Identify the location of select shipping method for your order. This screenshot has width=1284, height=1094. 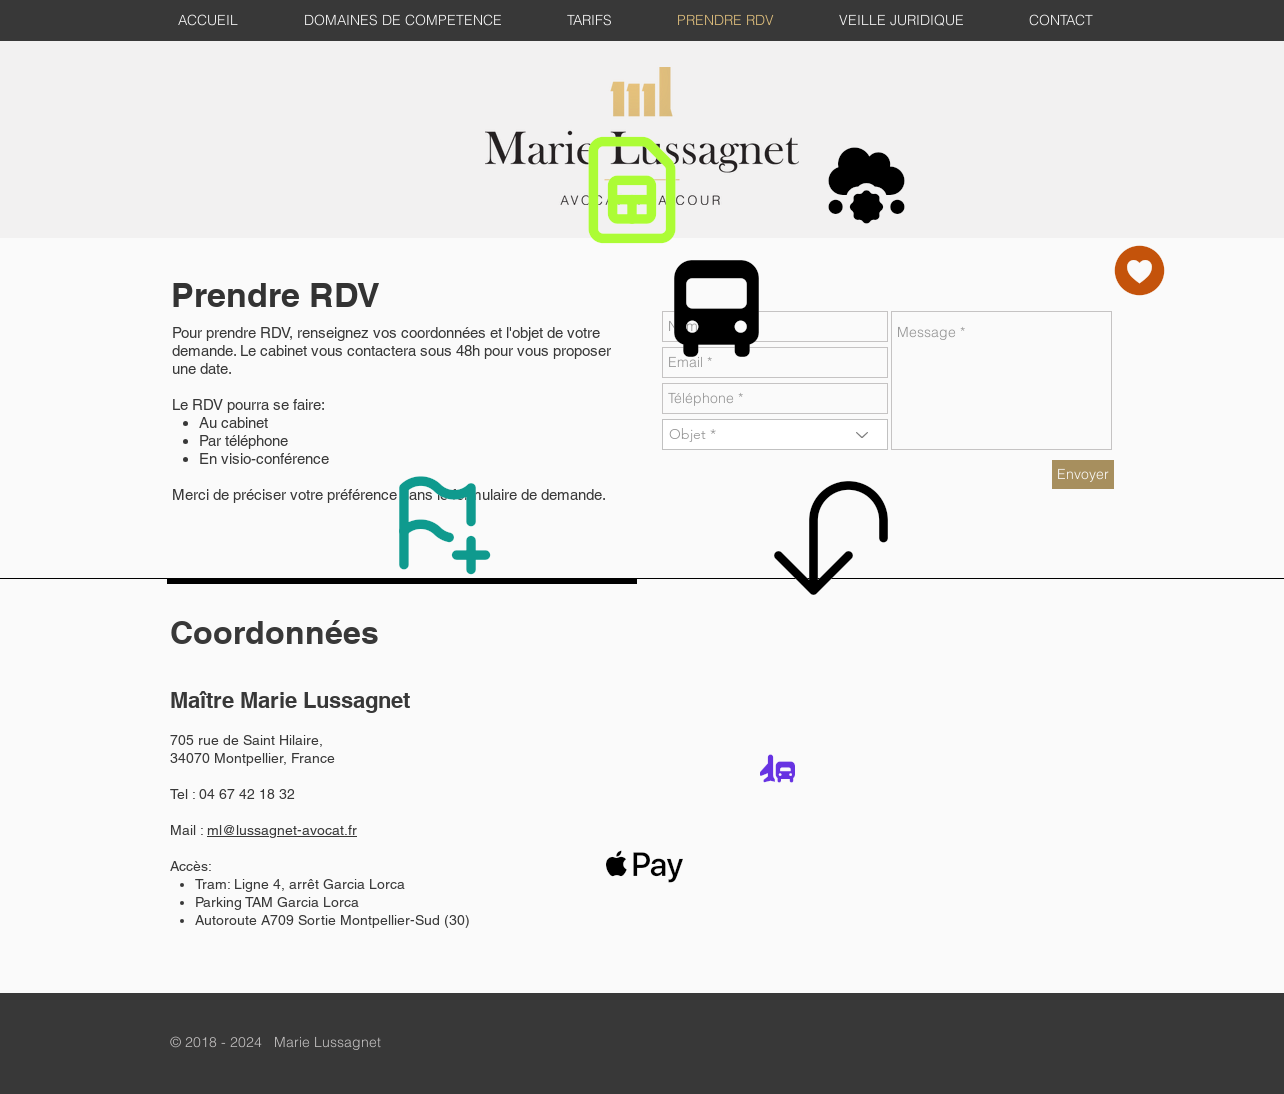
(777, 768).